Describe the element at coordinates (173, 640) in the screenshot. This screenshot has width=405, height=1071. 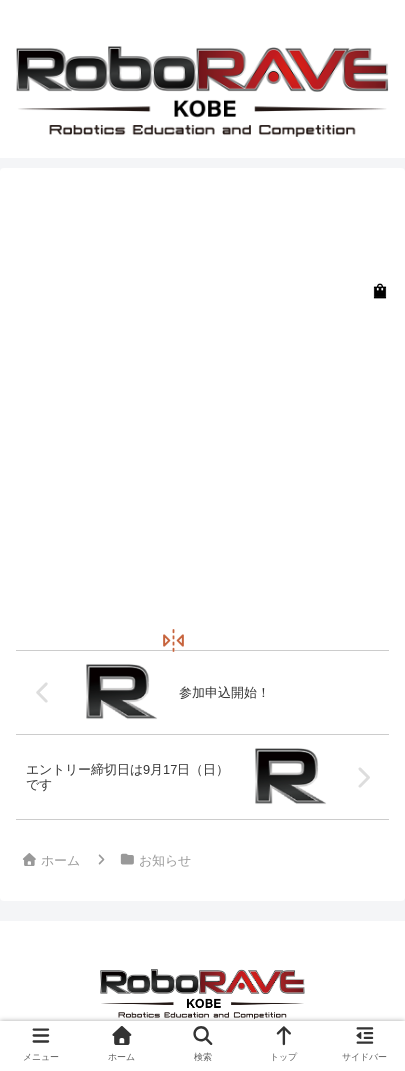
I see `flip image horizontally` at that location.